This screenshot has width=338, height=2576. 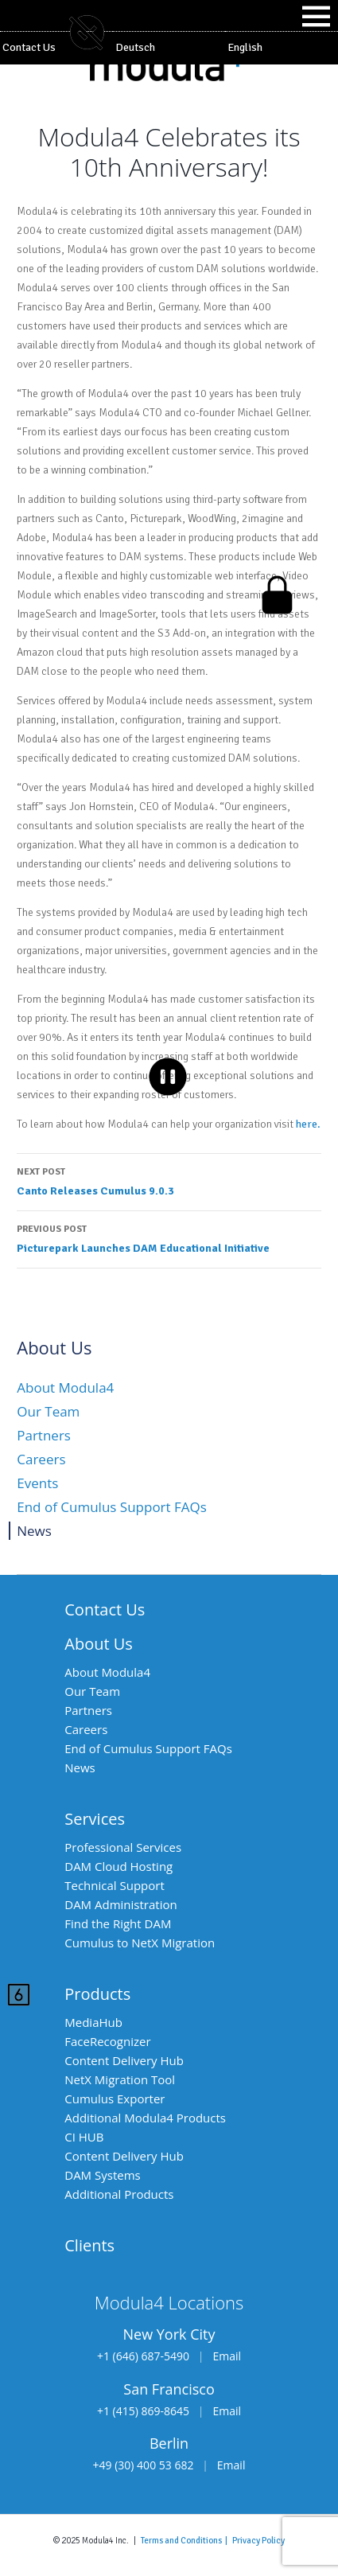 What do you see at coordinates (168, 1077) in the screenshot?
I see `pause media playback` at bounding box center [168, 1077].